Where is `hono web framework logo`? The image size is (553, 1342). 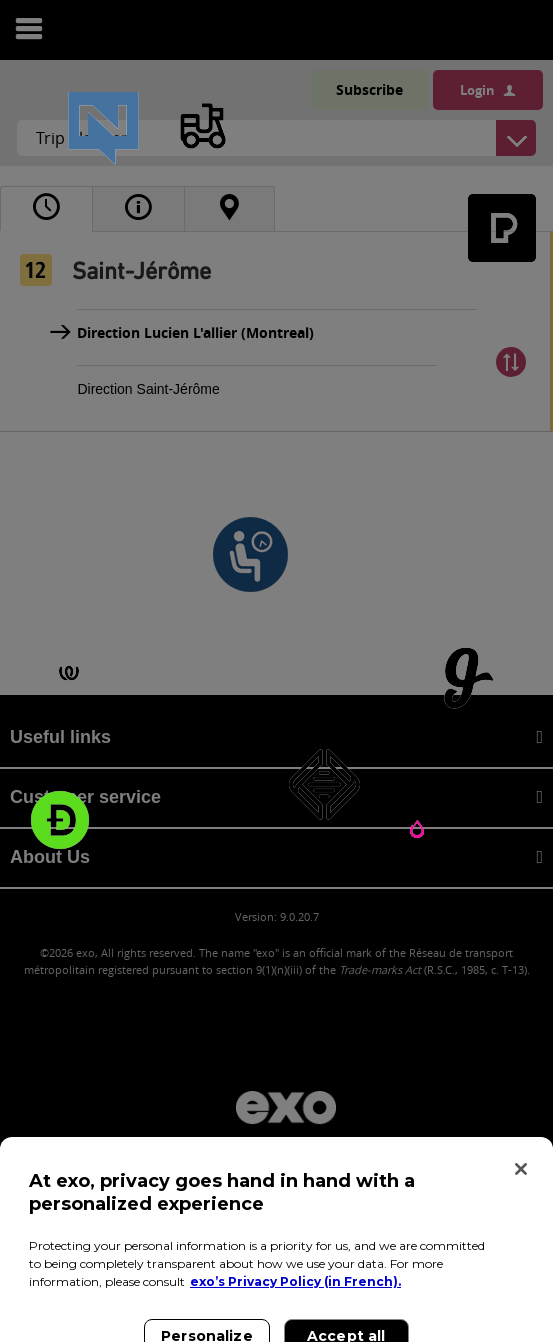 hono web framework logo is located at coordinates (417, 829).